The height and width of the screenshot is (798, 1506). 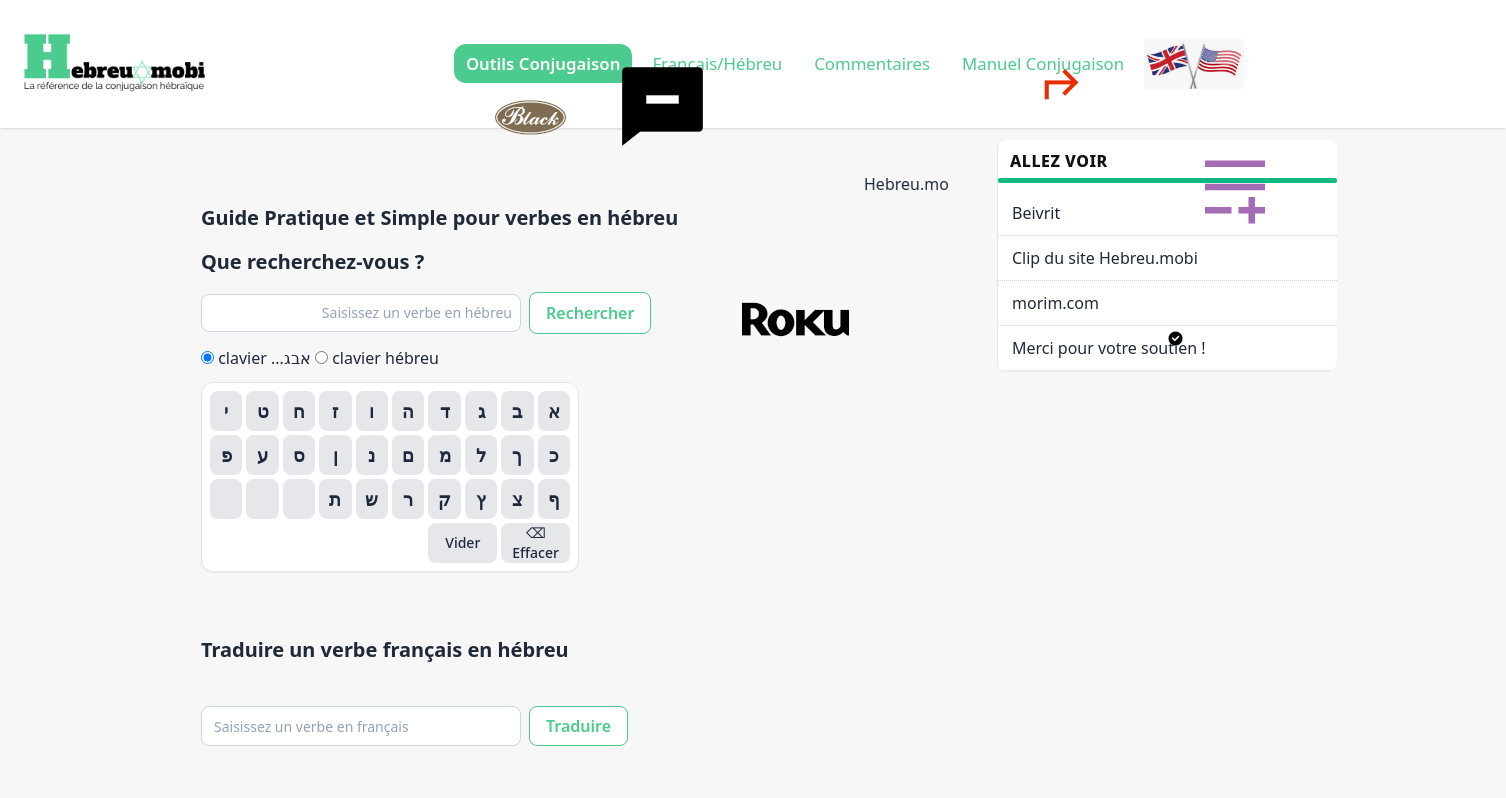 I want to click on indicates a completed or successful action, so click(x=1175, y=338).